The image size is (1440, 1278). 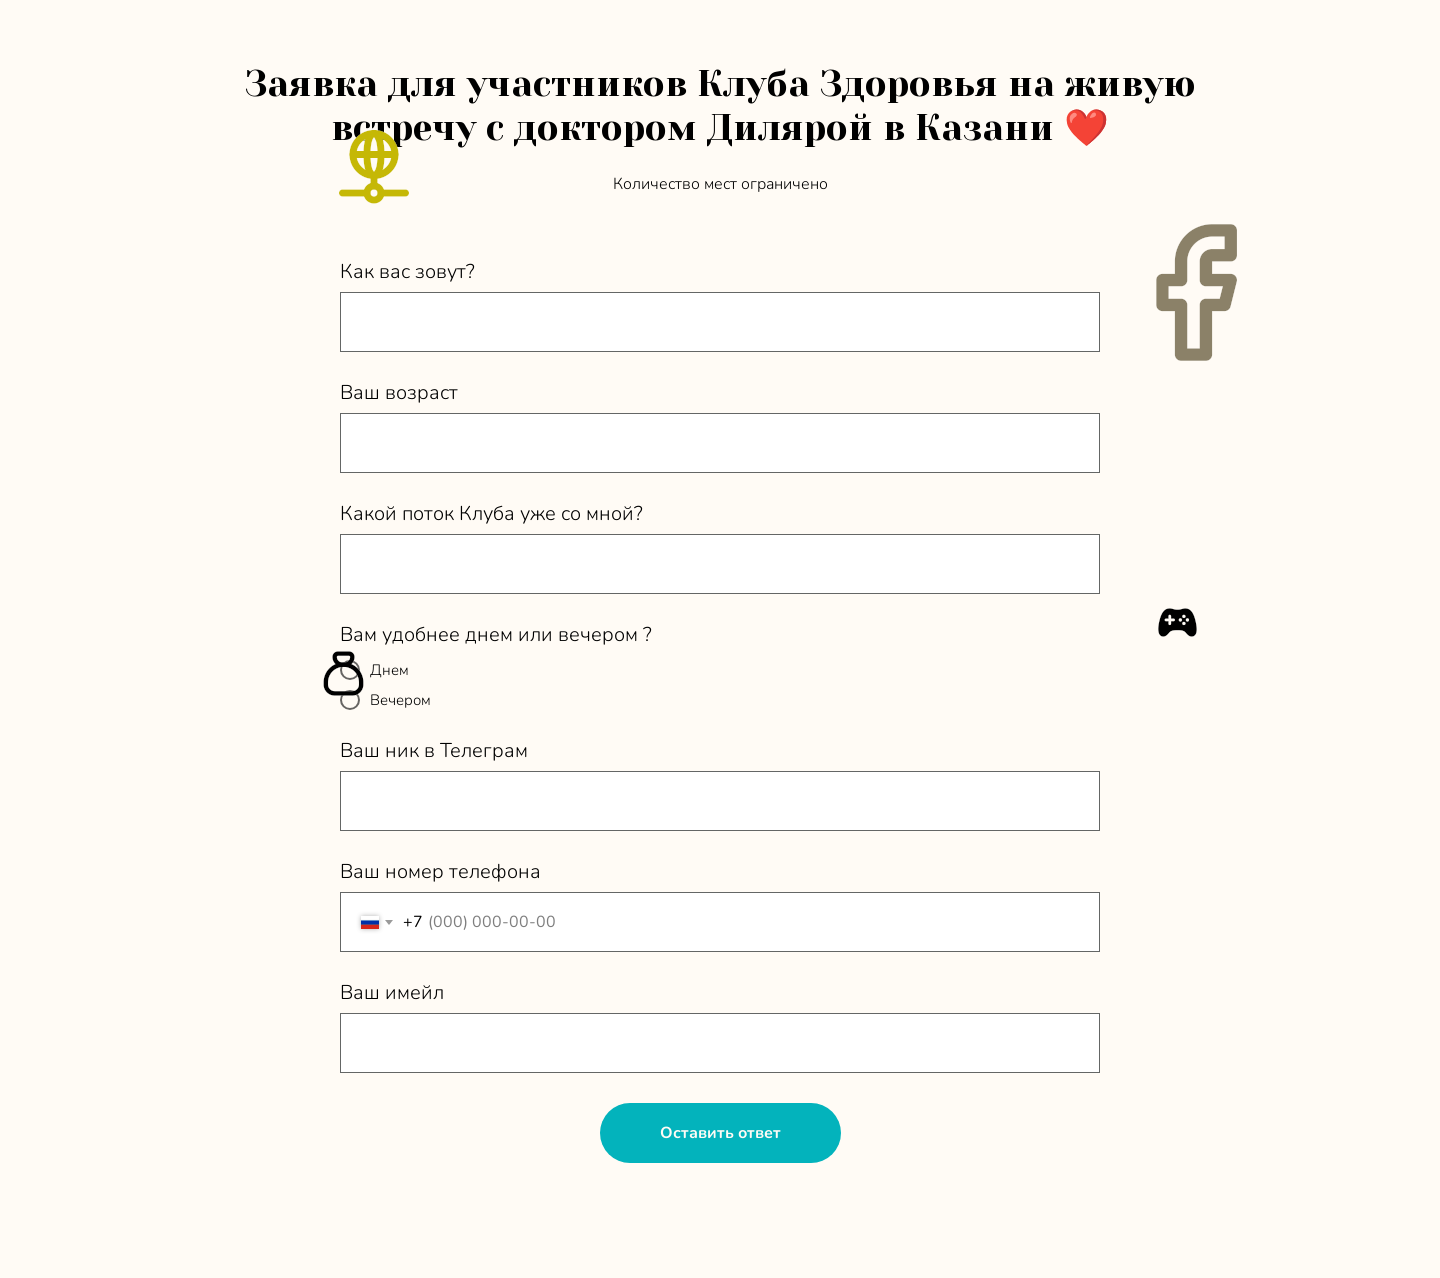 I want to click on access gaming features or settings, so click(x=1177, y=622).